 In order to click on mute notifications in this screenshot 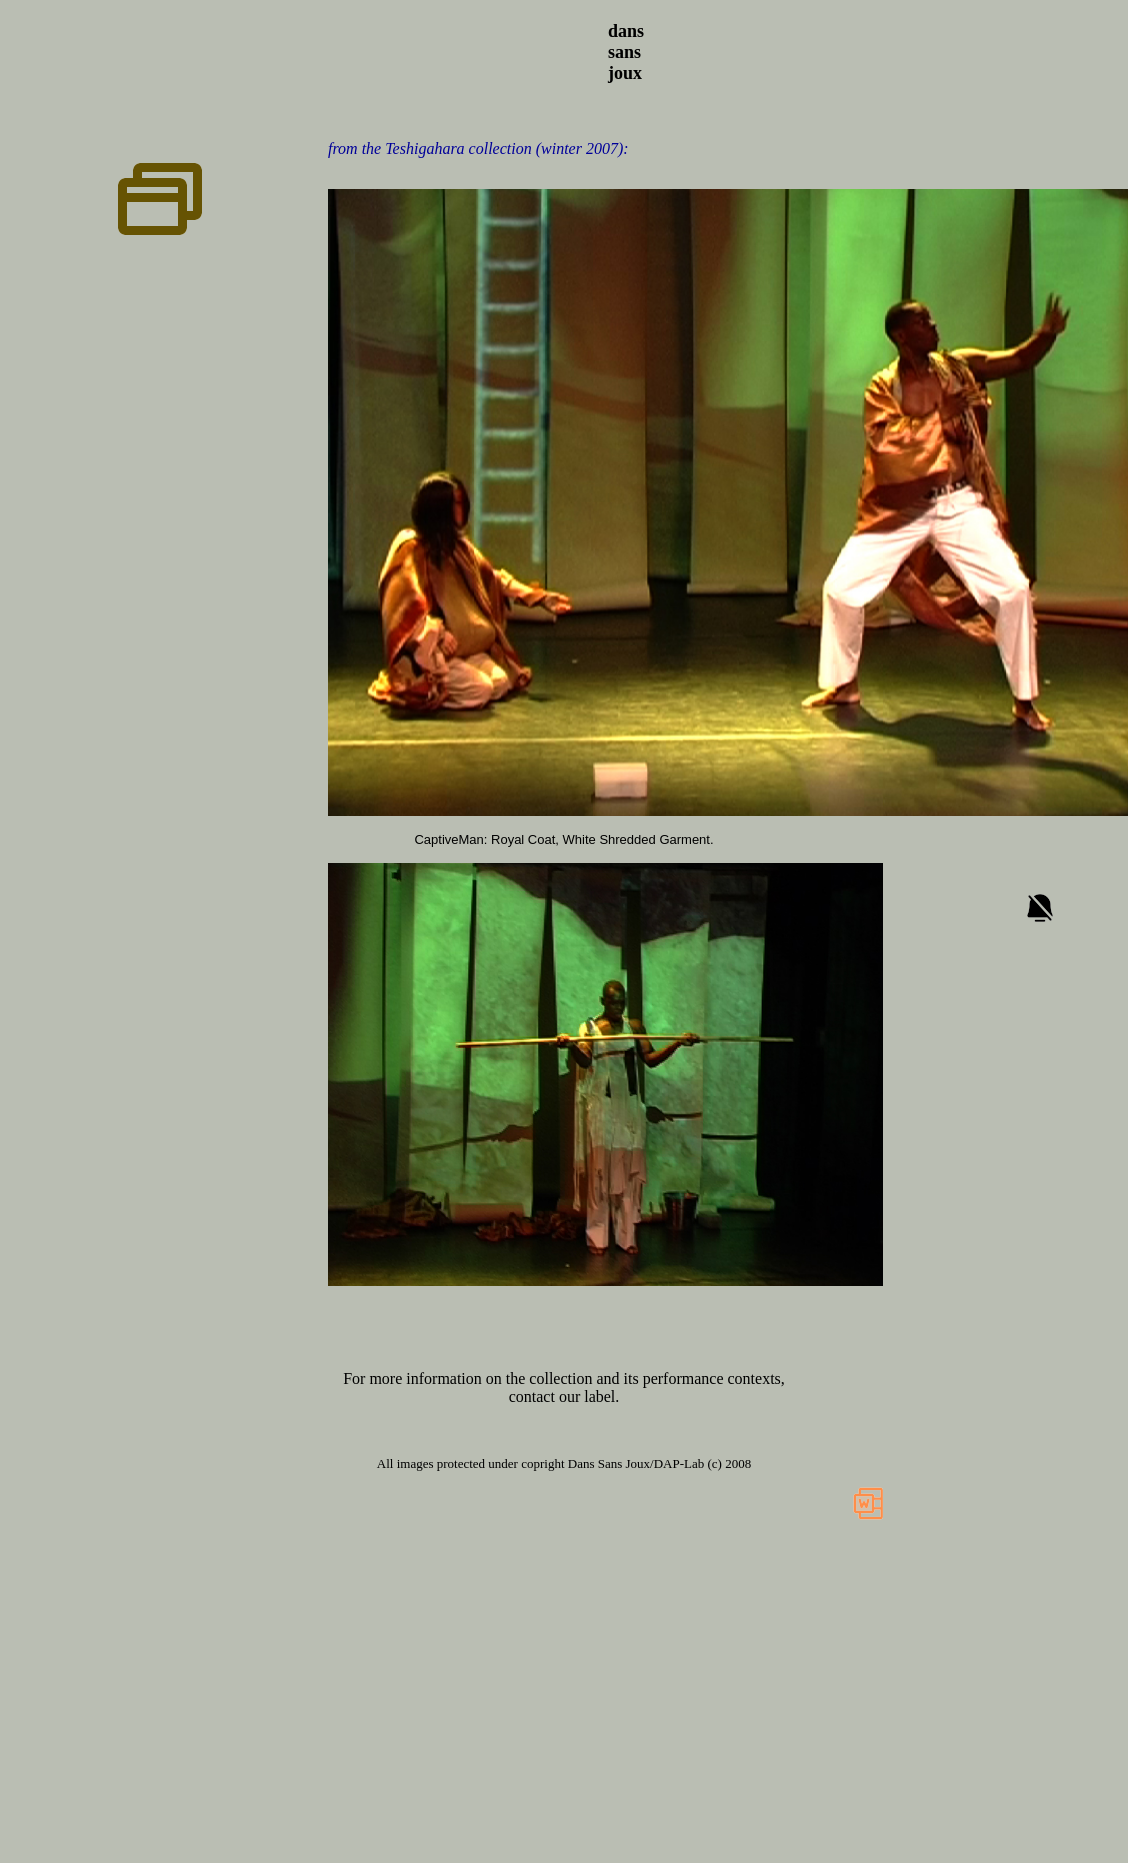, I will do `click(1040, 908)`.